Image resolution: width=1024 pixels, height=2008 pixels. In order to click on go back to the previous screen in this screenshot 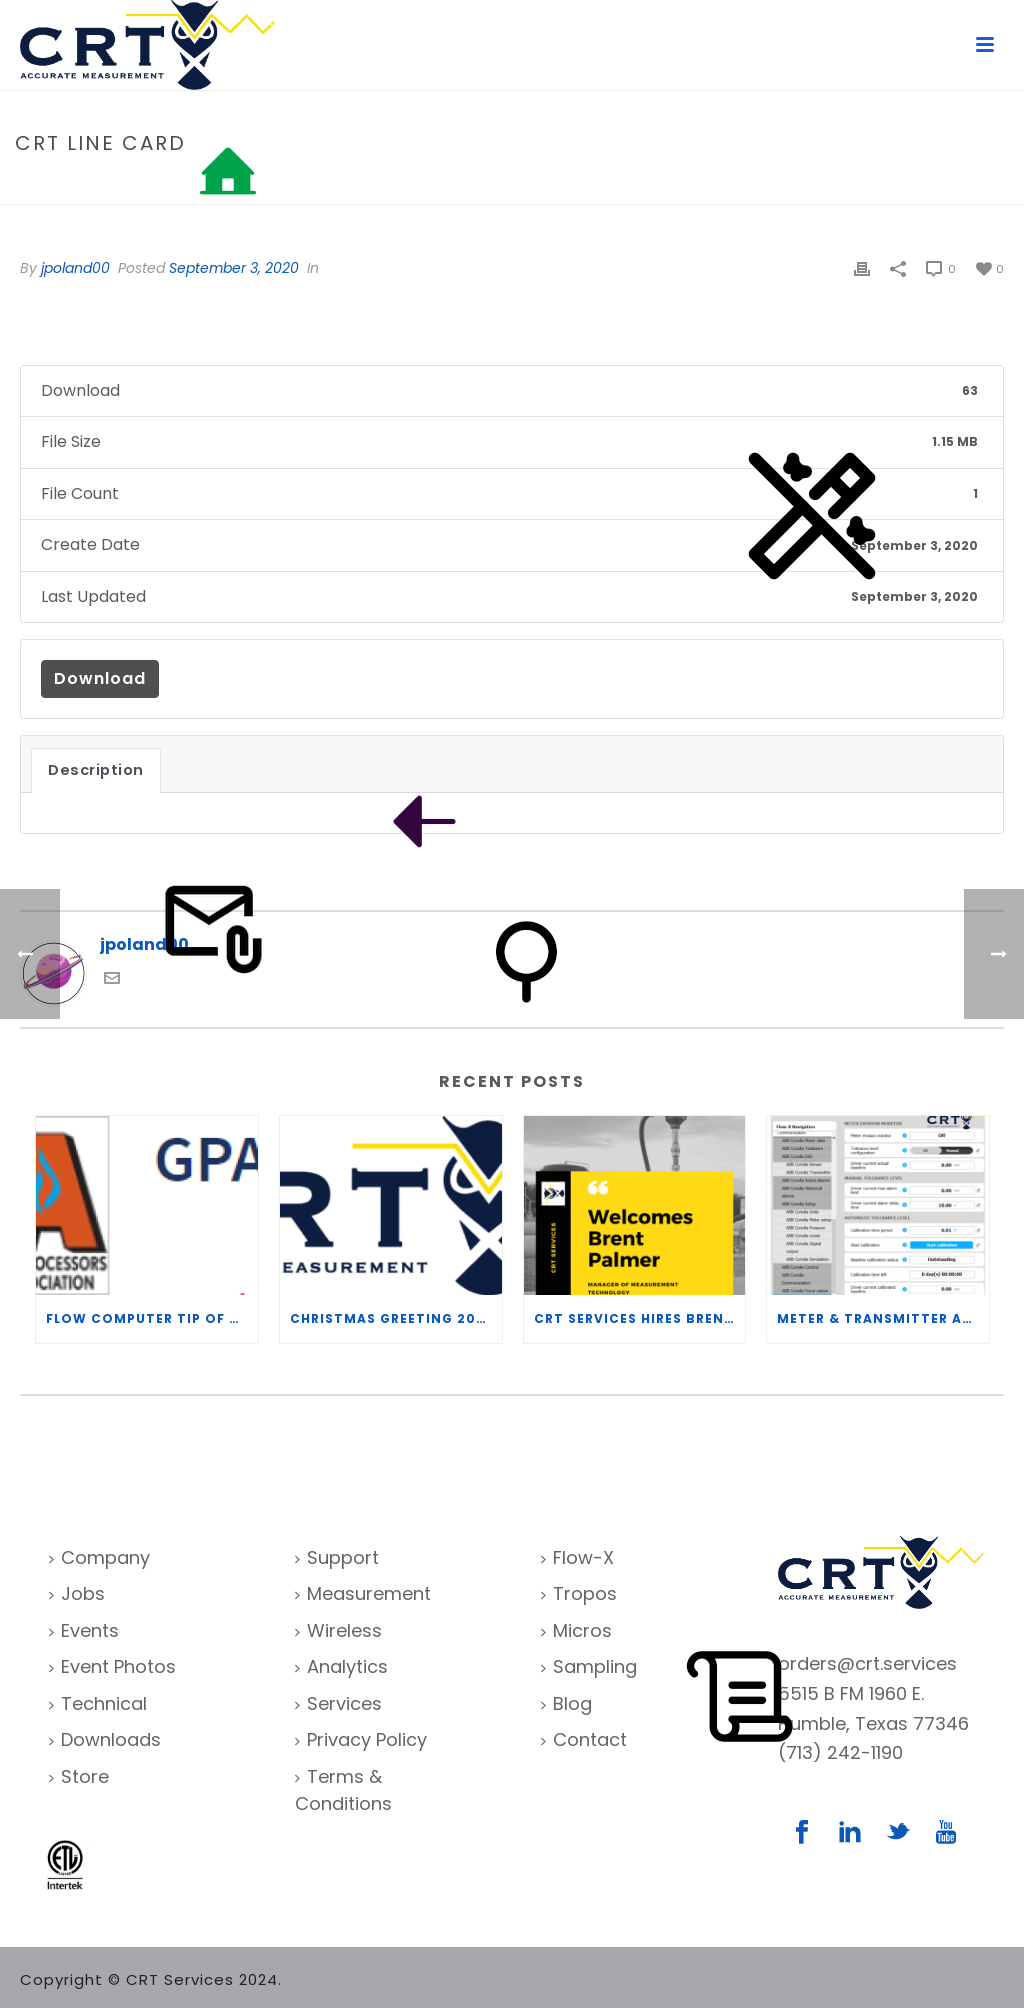, I will do `click(424, 821)`.